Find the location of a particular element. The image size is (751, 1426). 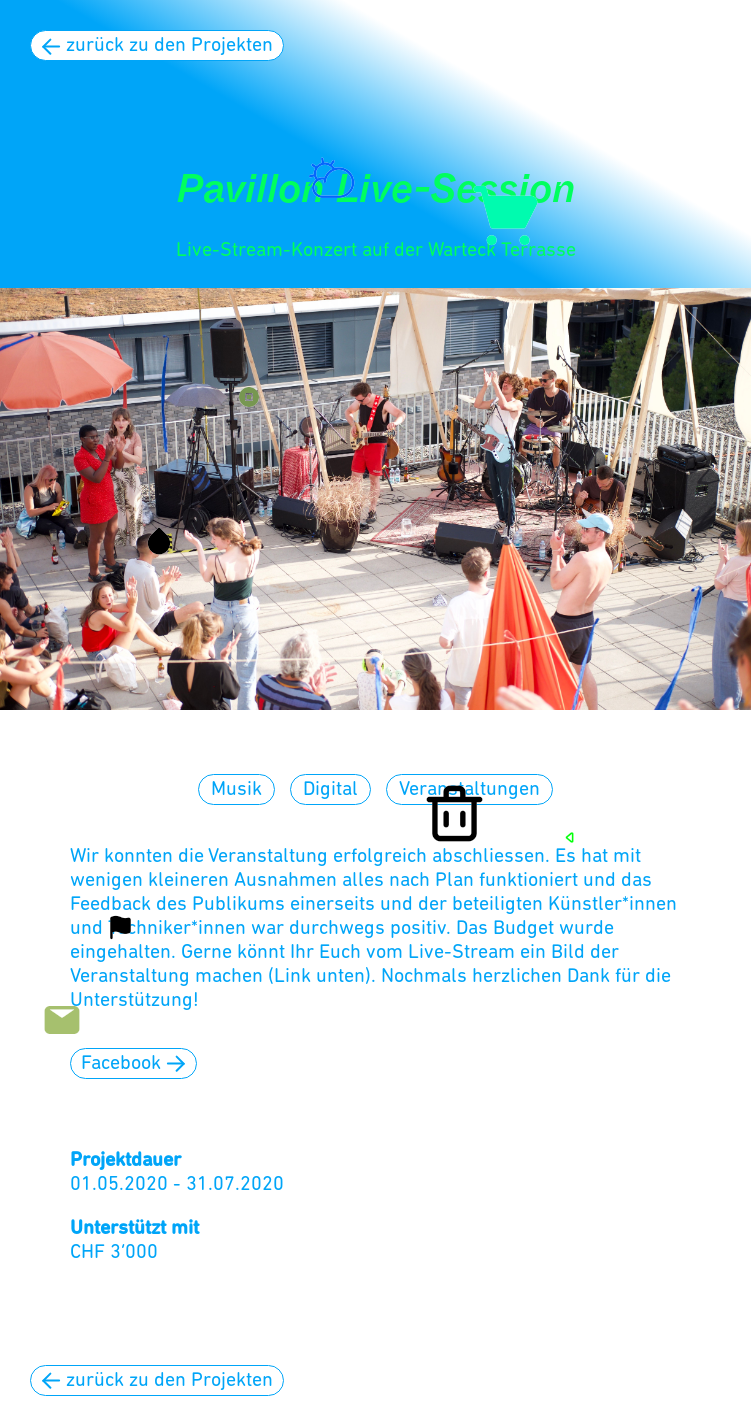

view your shopping cart is located at coordinates (506, 215).